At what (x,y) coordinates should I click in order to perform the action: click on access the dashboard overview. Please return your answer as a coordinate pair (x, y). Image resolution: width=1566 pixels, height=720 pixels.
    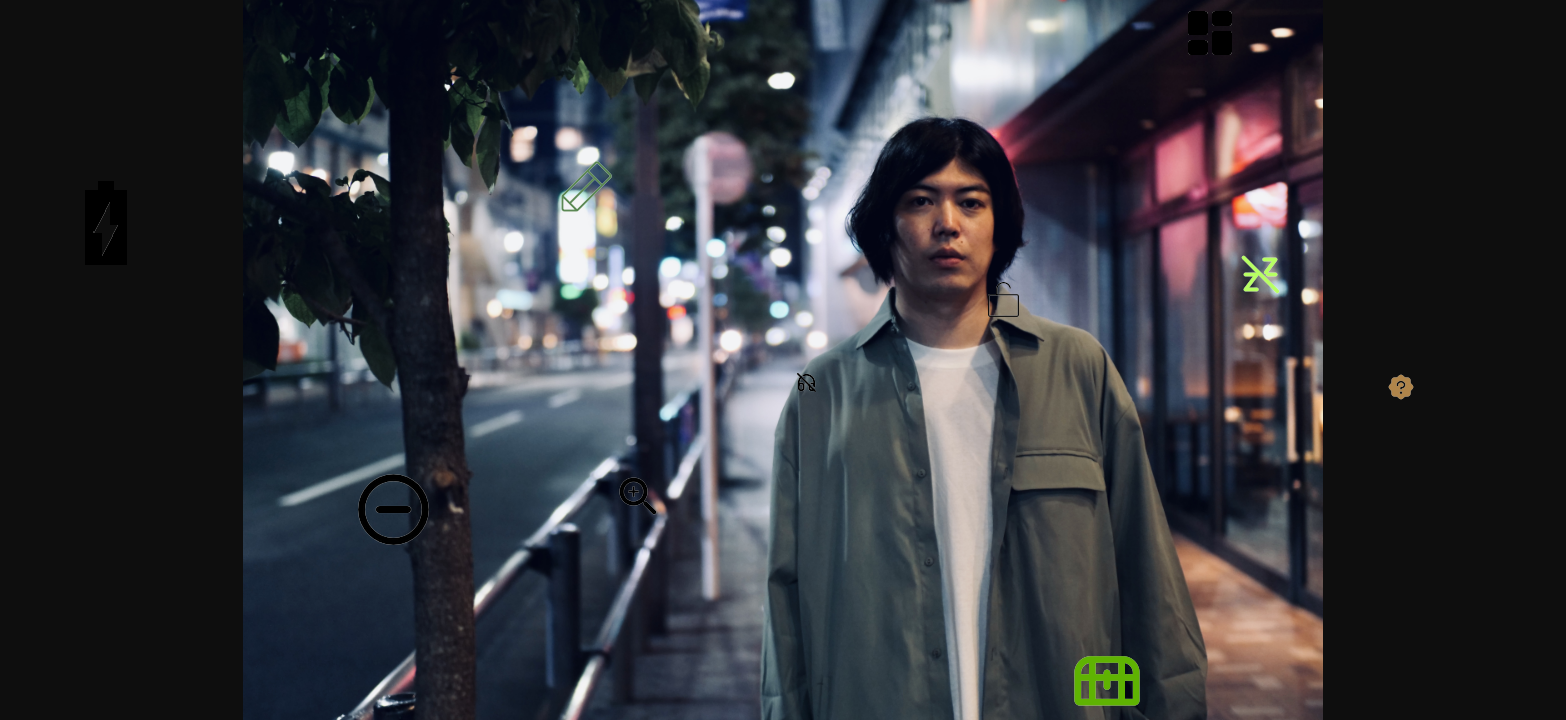
    Looking at the image, I should click on (1210, 33).